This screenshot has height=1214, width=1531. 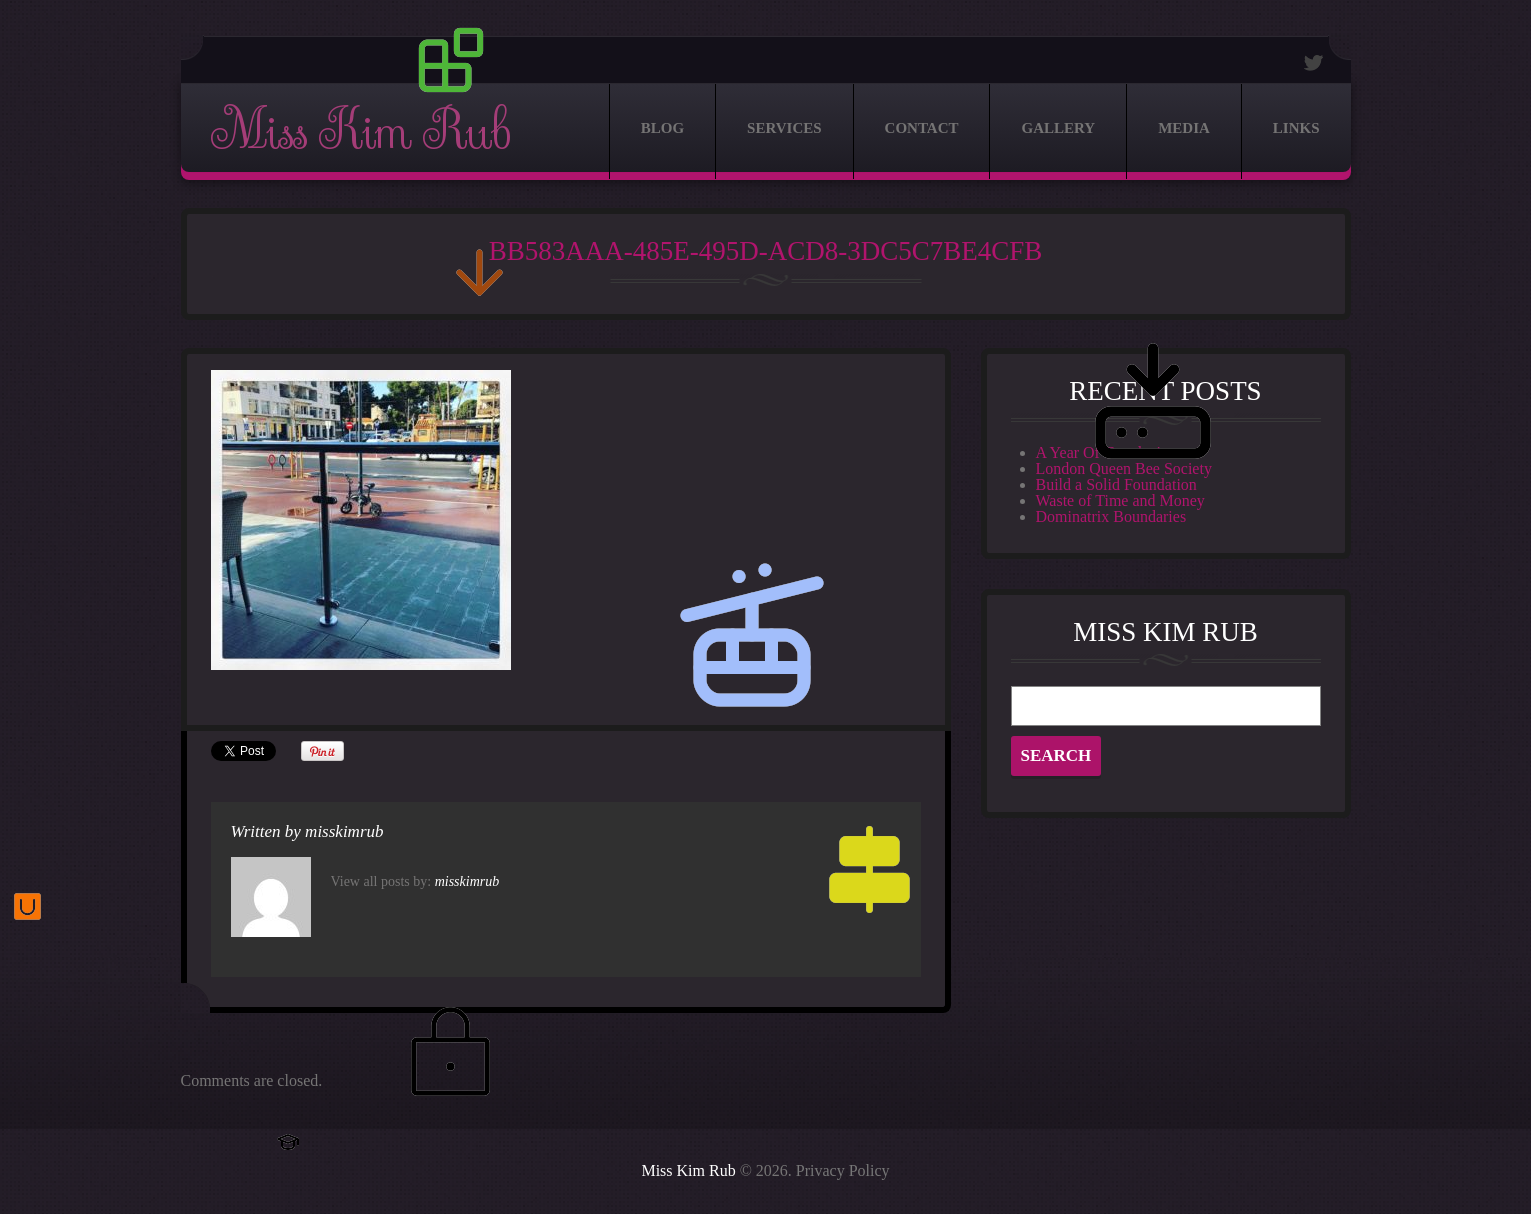 What do you see at coordinates (752, 635) in the screenshot?
I see `access cable car or gondola transit options` at bounding box center [752, 635].